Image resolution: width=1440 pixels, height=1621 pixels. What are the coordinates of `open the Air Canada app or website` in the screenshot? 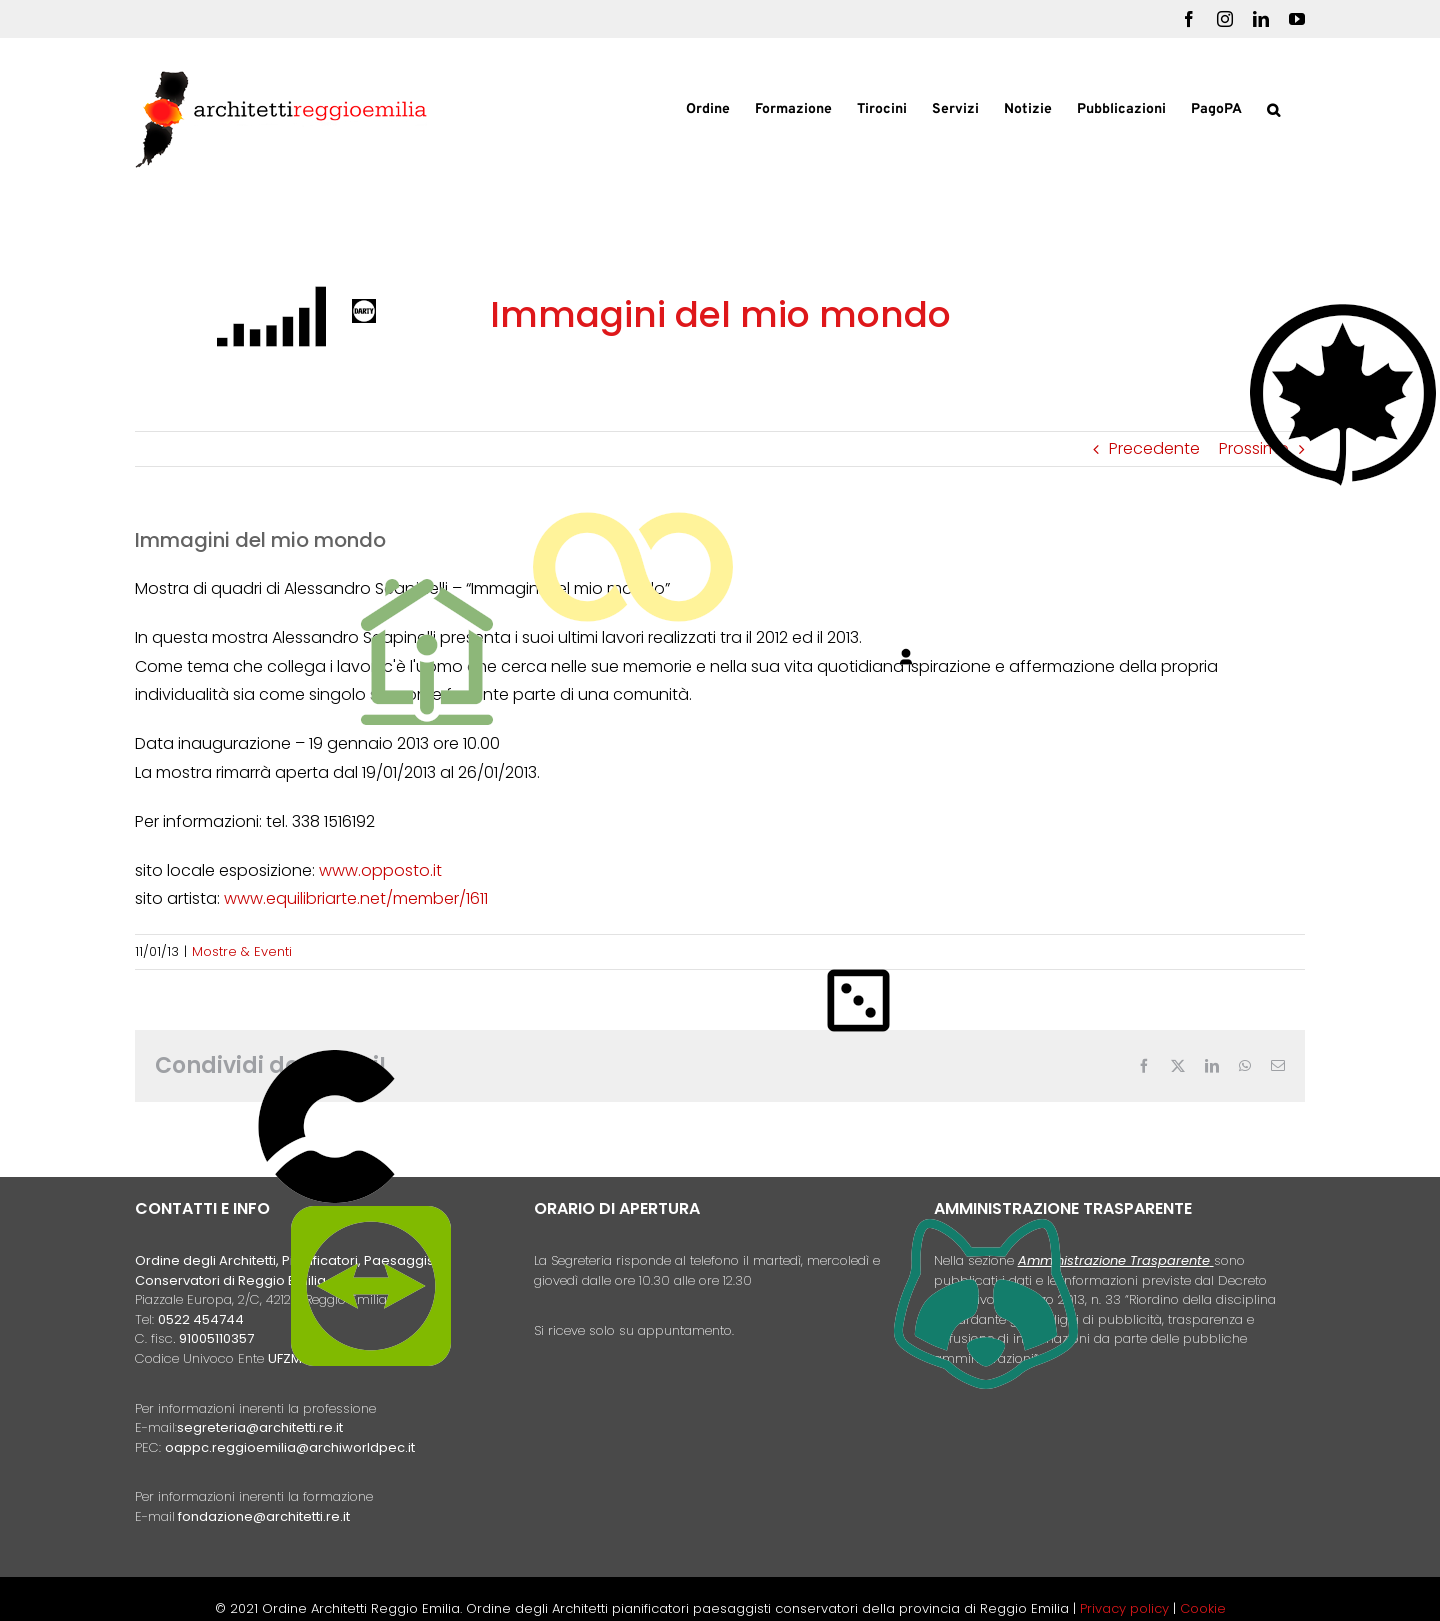 It's located at (1343, 395).